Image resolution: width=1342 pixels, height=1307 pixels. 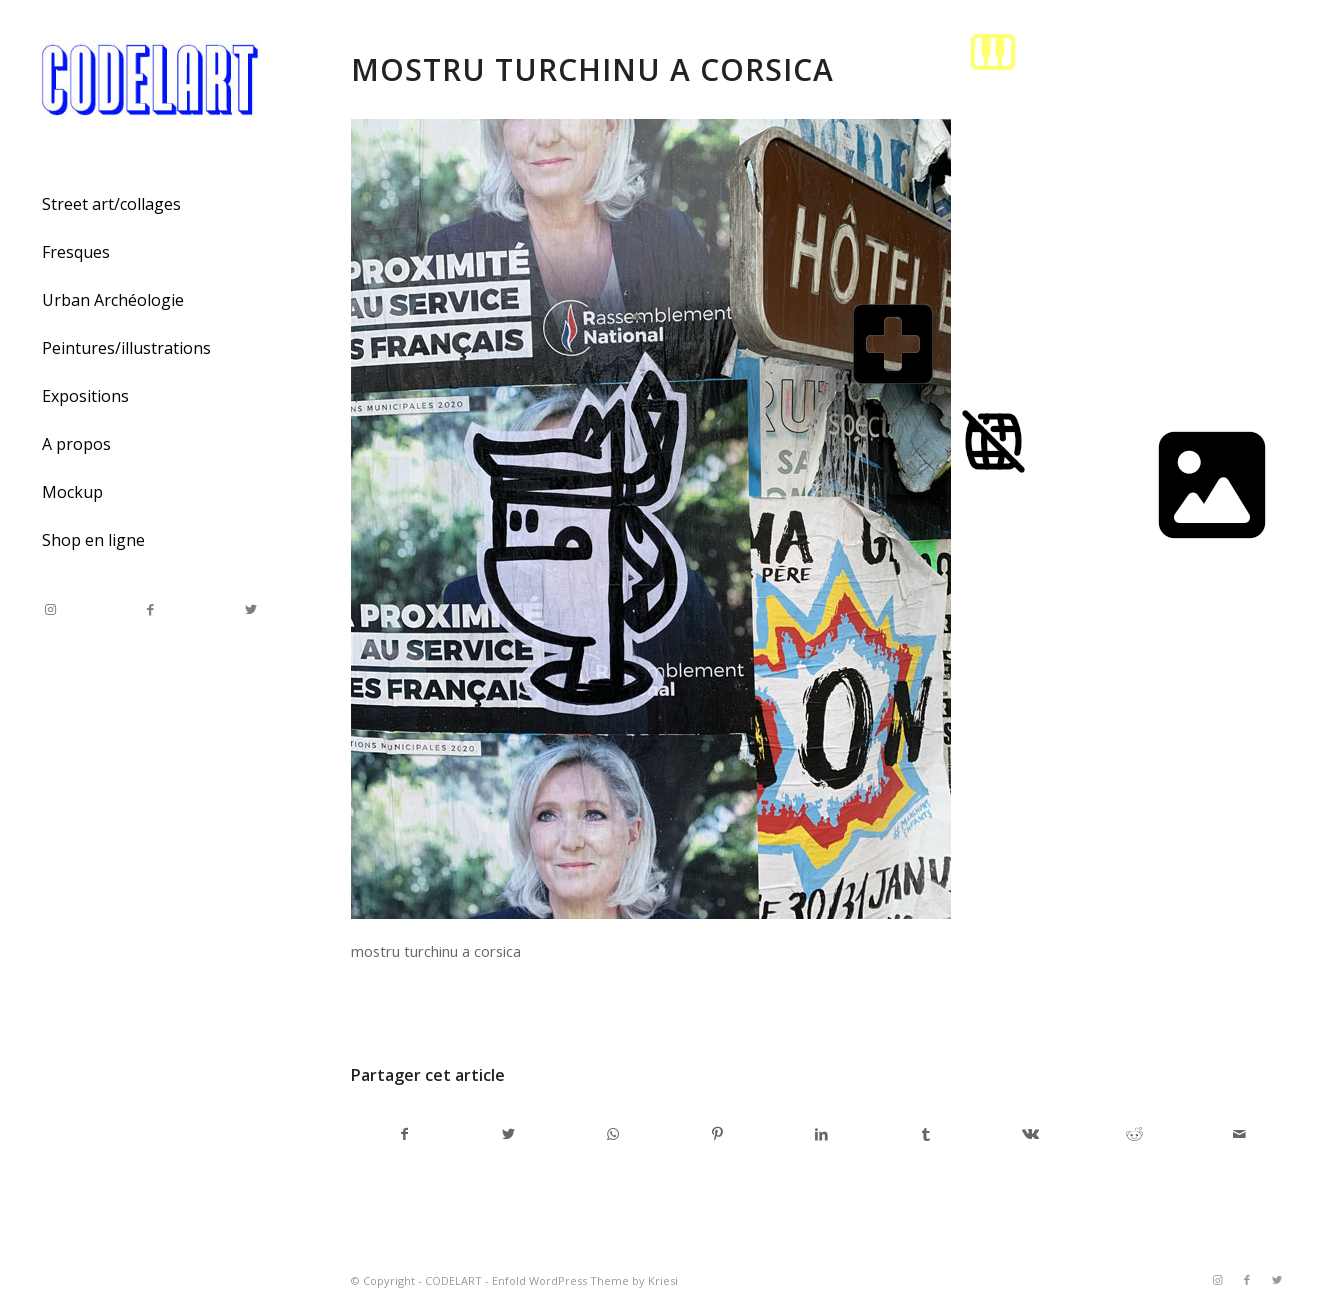 I want to click on indicates barrel or container is unavailable, so click(x=993, y=441).